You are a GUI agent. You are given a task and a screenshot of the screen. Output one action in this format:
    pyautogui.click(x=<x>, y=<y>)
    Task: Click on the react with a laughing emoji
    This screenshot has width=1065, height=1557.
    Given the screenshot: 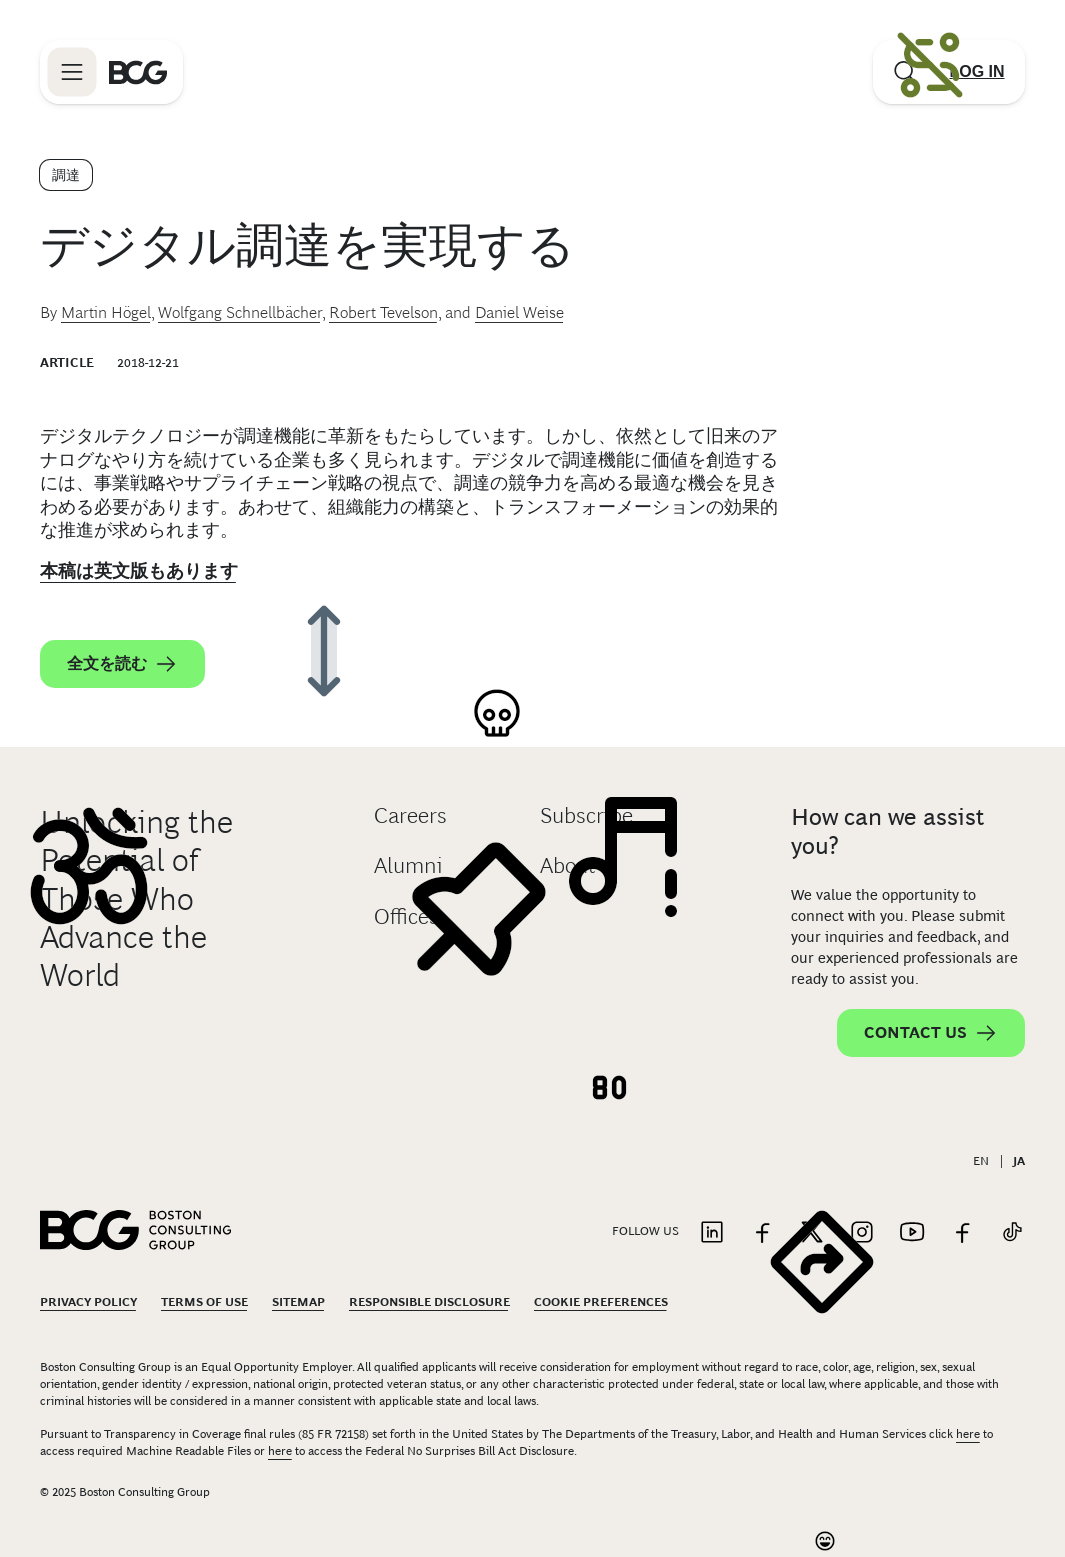 What is the action you would take?
    pyautogui.click(x=825, y=1541)
    